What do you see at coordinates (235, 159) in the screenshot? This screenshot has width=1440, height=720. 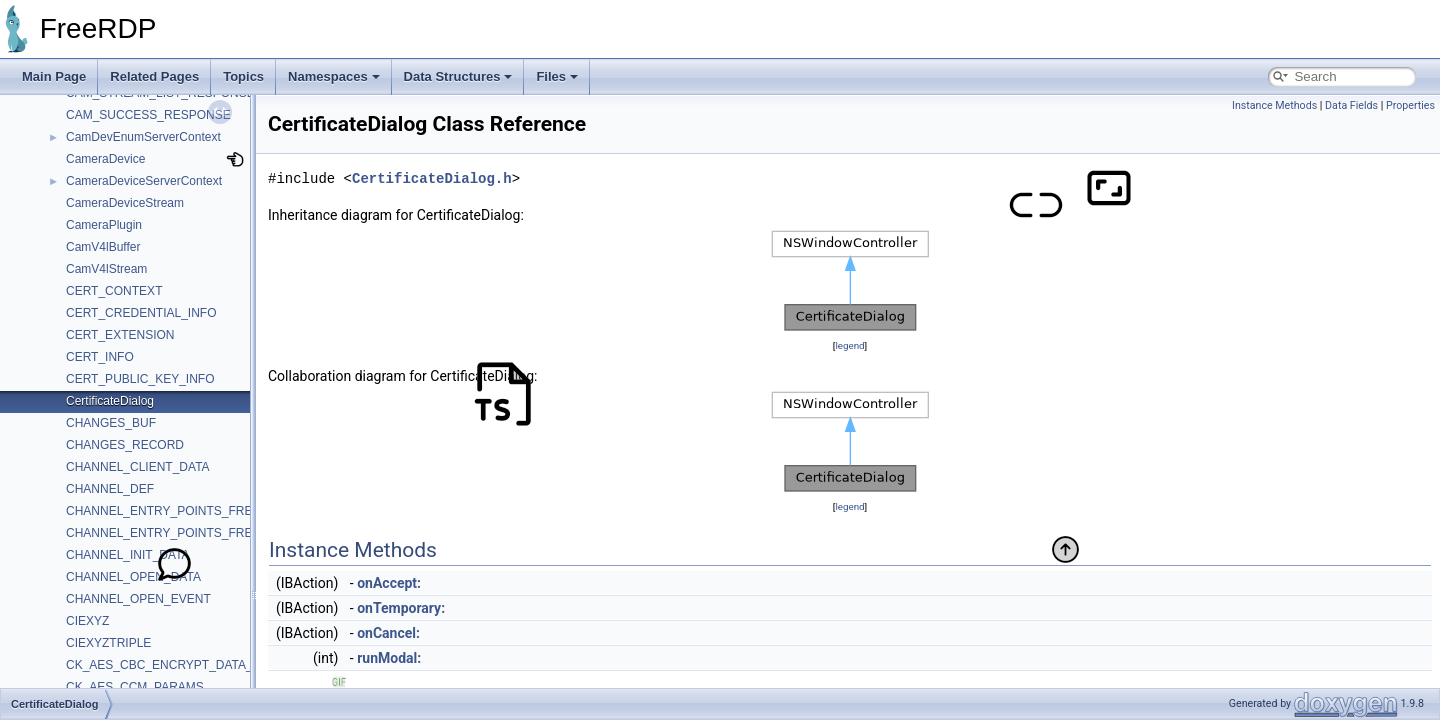 I see `navigate to previous item or section` at bounding box center [235, 159].